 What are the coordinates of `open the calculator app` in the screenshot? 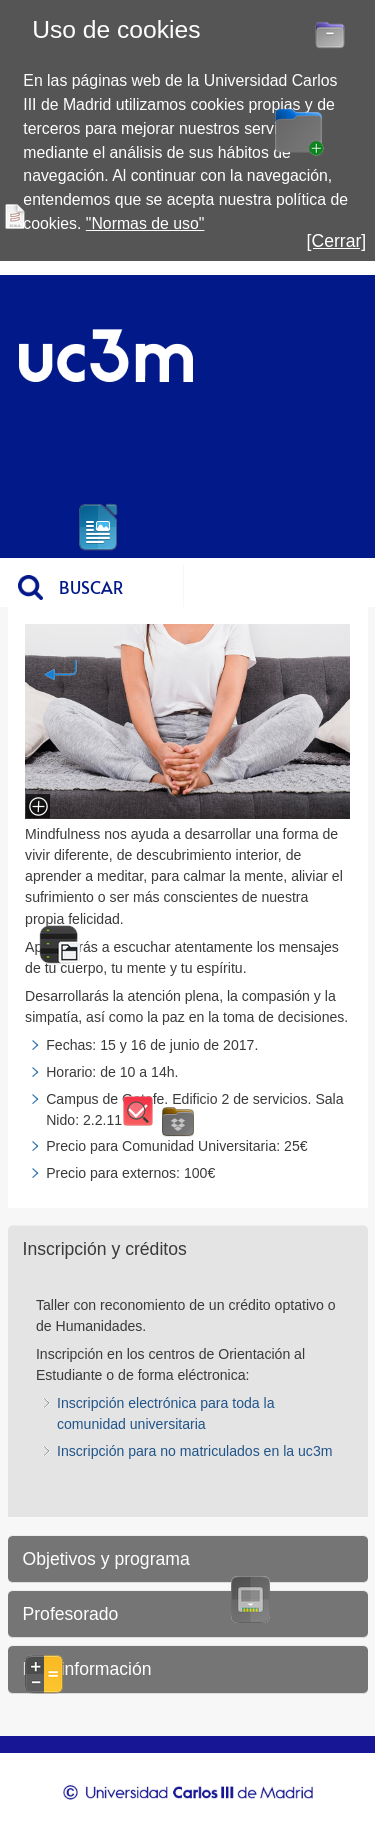 It's located at (44, 1674).